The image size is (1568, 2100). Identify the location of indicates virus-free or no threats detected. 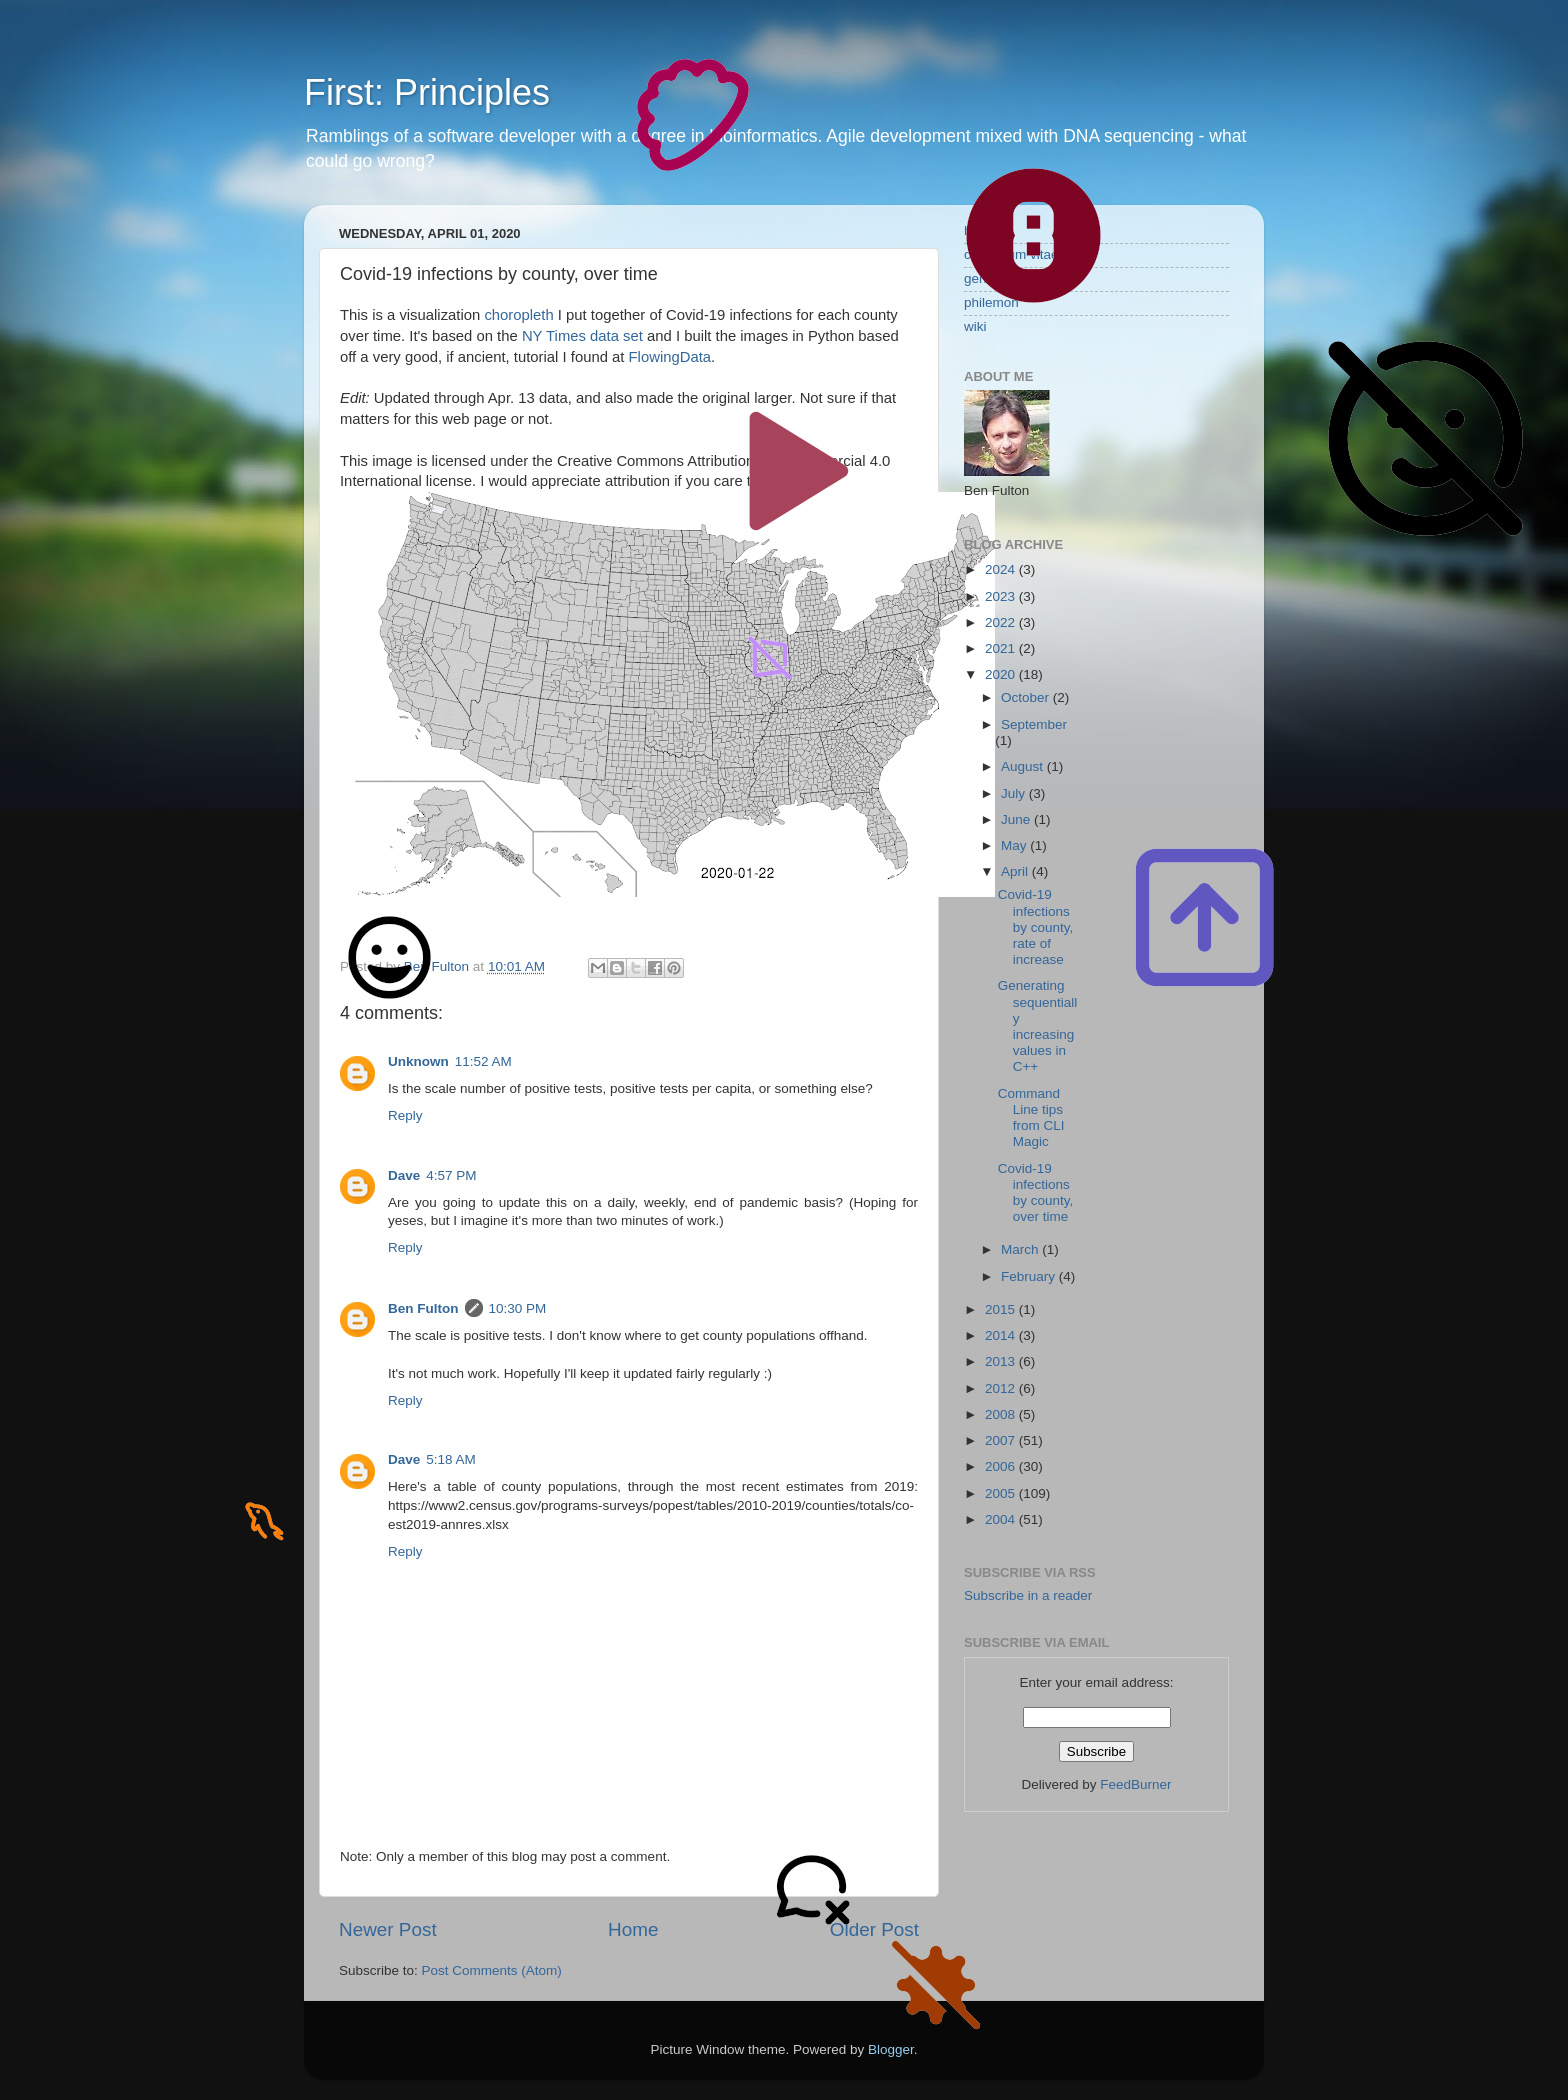
(936, 1985).